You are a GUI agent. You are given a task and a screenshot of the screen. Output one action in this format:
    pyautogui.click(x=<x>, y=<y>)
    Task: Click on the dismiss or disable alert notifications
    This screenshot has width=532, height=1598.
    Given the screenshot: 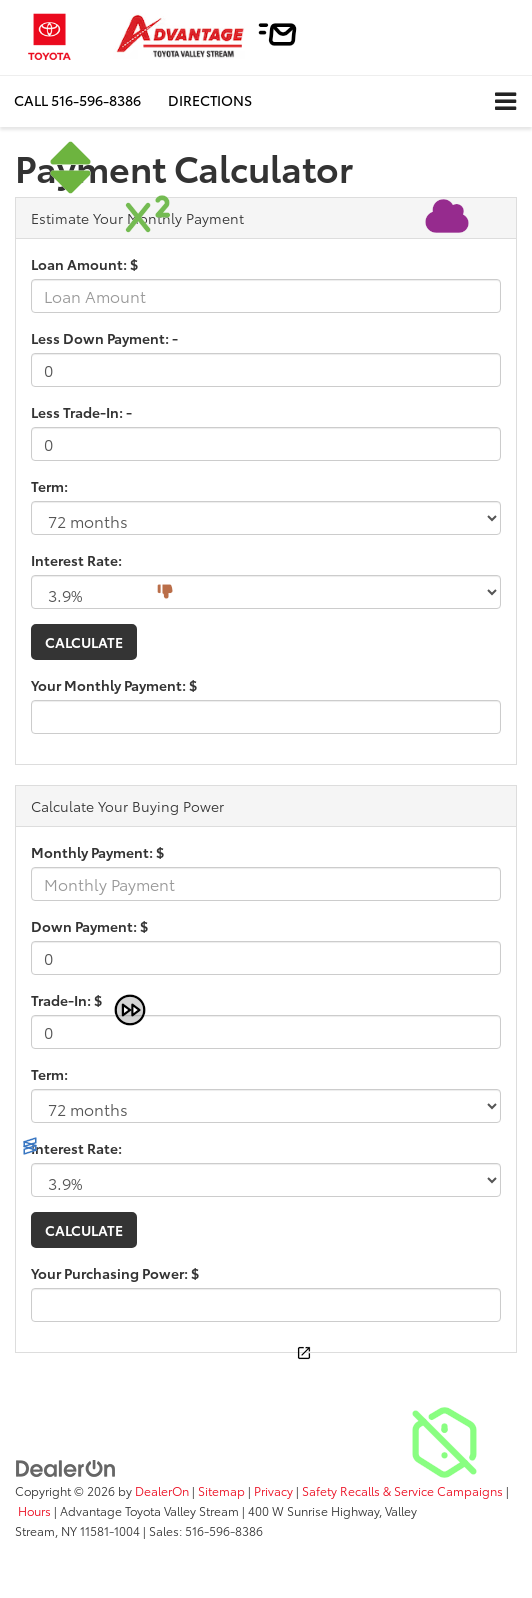 What is the action you would take?
    pyautogui.click(x=444, y=1442)
    